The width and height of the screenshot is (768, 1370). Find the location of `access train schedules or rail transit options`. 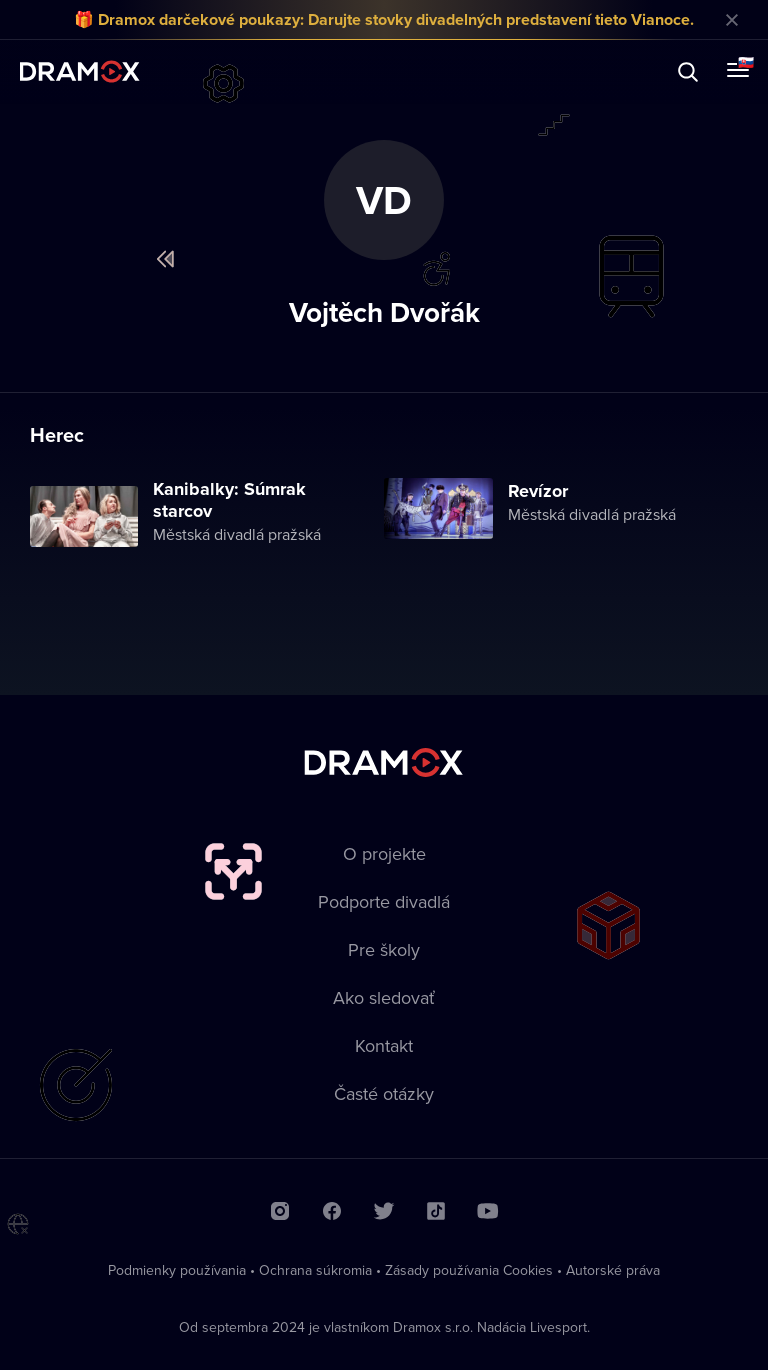

access train schedules or rail transit options is located at coordinates (631, 273).